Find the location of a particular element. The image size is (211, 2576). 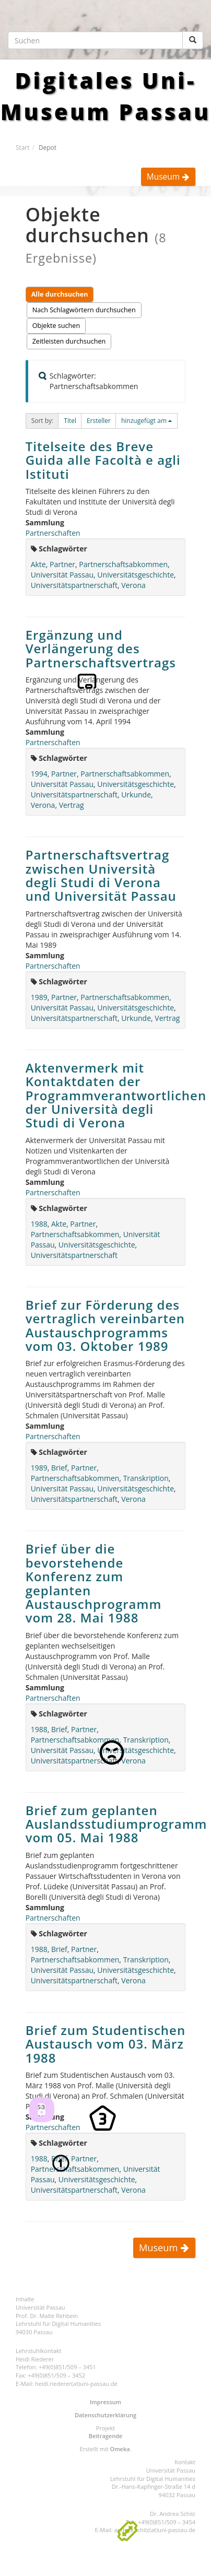

step 3 in a multi-step process is located at coordinates (102, 2119).